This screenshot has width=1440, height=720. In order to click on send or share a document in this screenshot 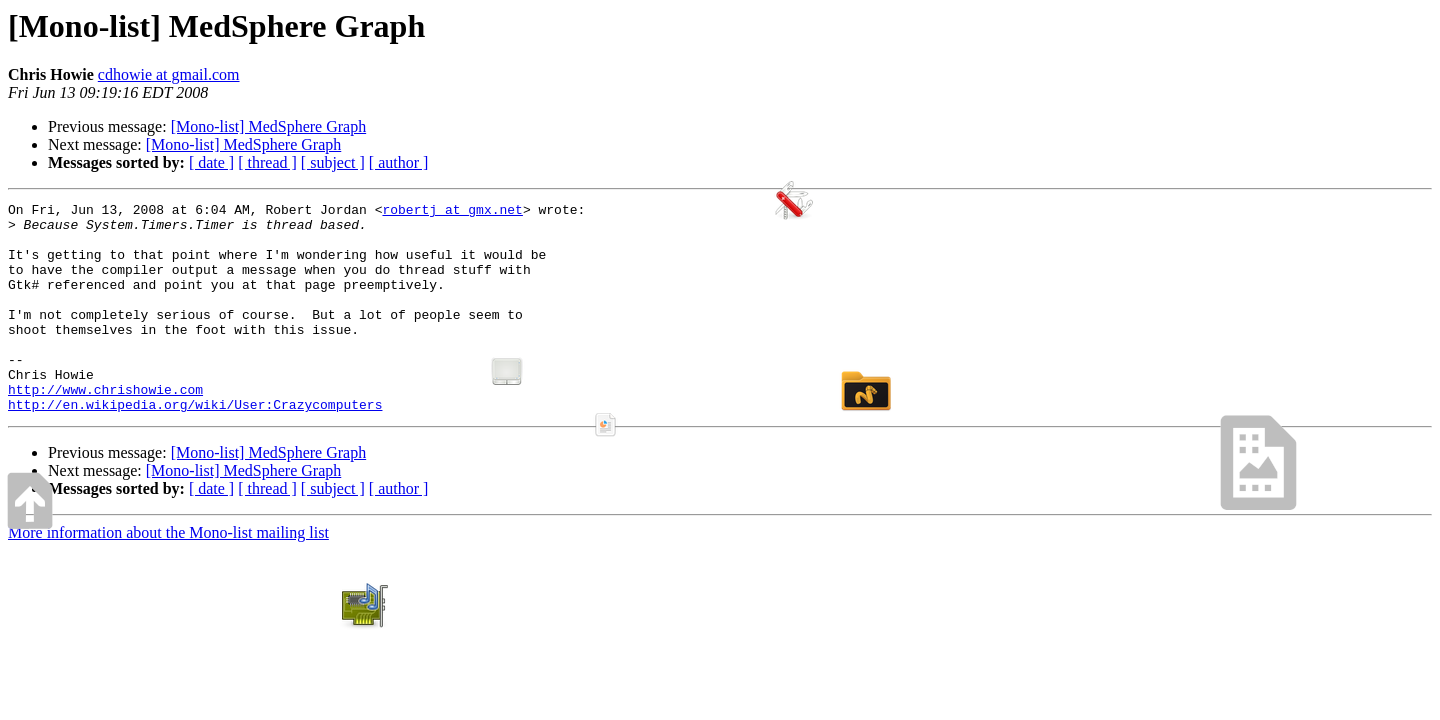, I will do `click(30, 499)`.